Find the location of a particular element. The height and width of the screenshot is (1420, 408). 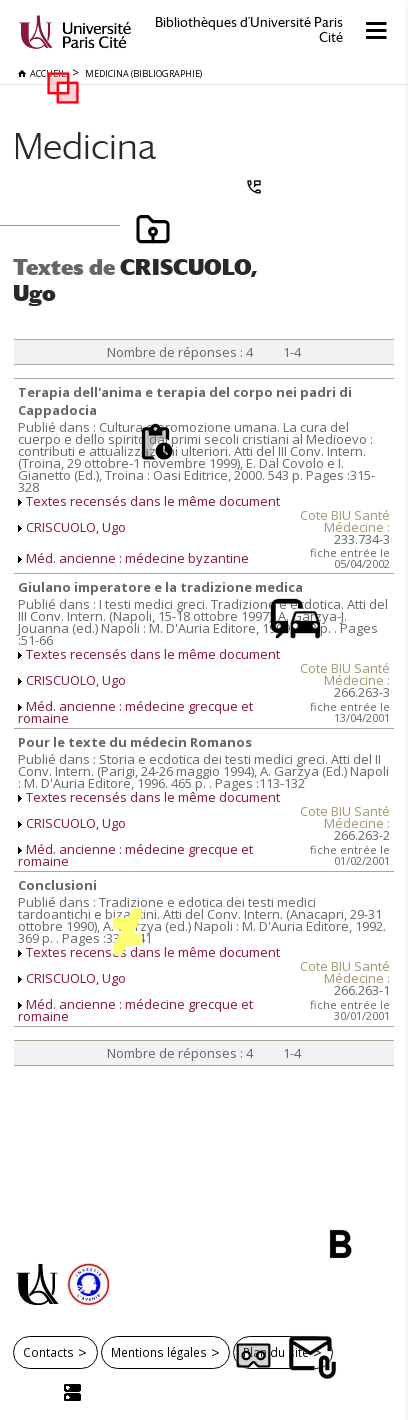

launch virtual reality or VR mode is located at coordinates (253, 1355).